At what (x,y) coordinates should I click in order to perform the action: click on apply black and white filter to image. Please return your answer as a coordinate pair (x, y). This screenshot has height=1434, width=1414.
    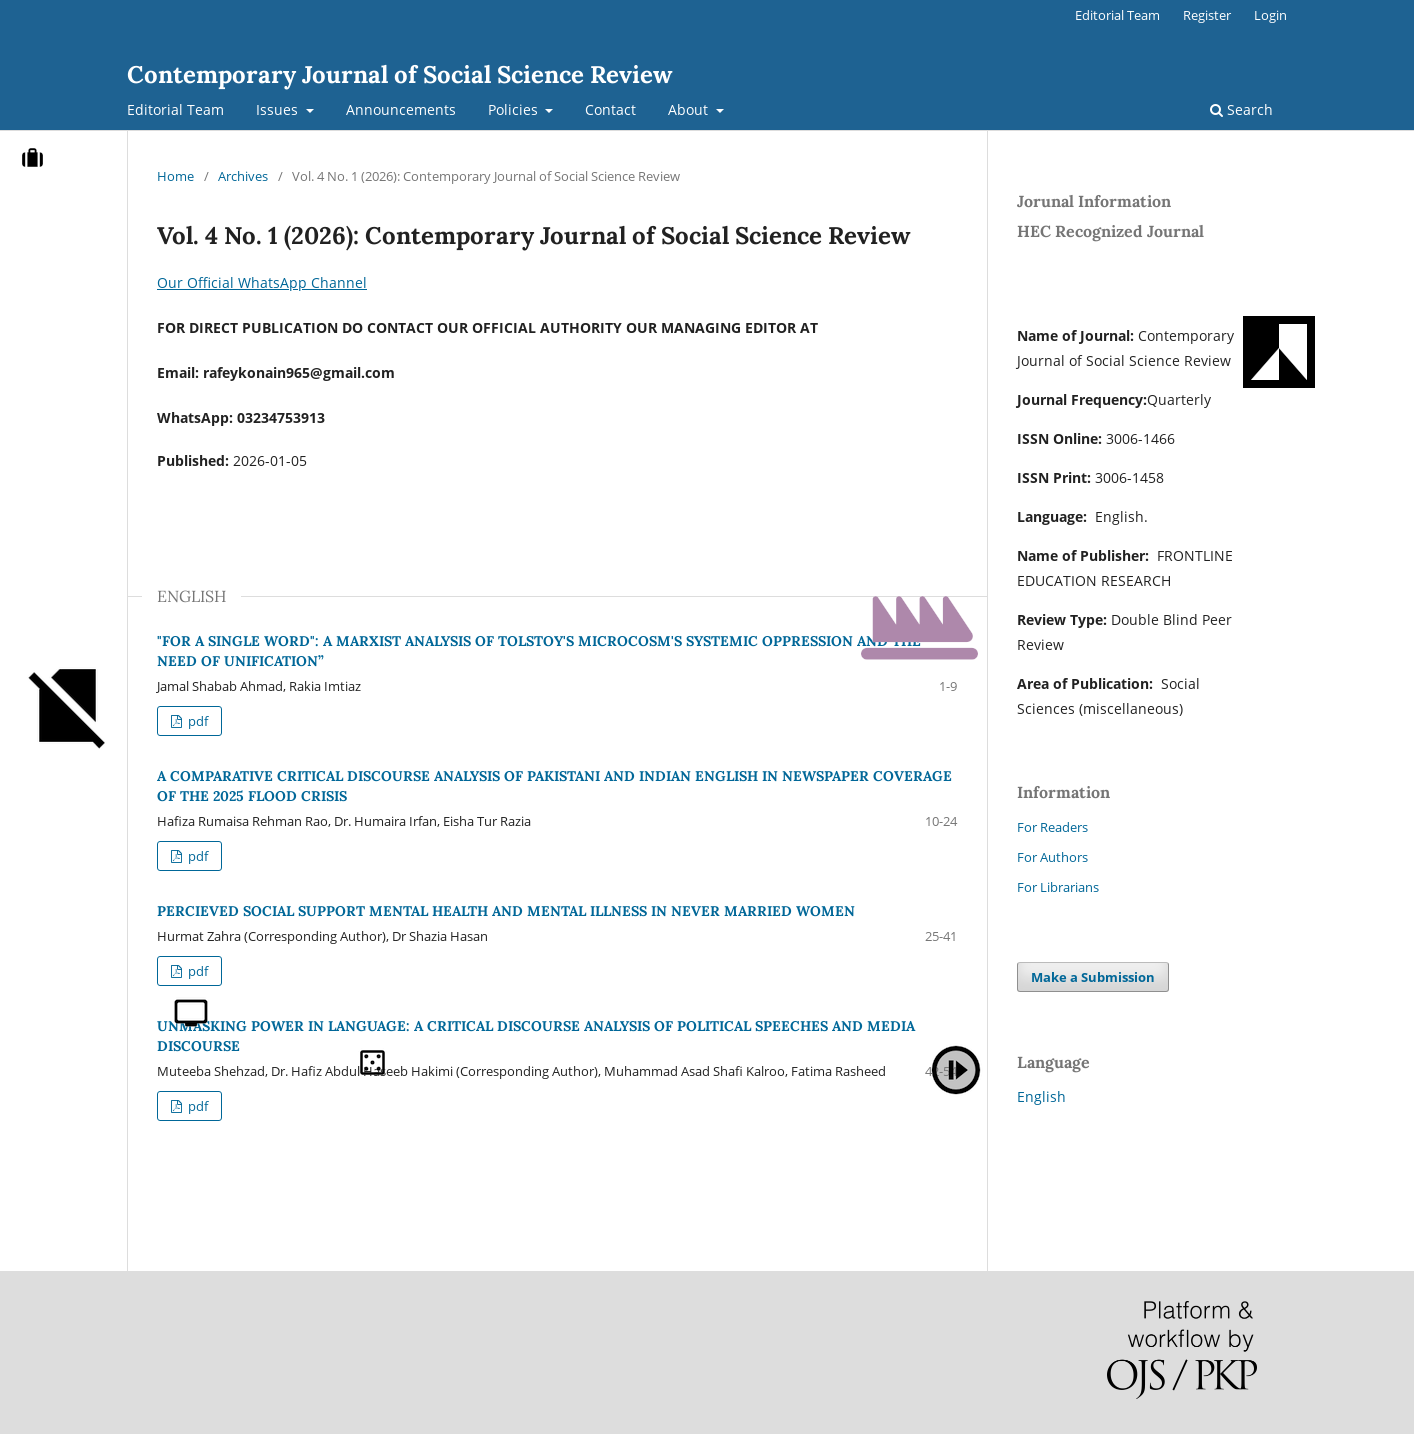
    Looking at the image, I should click on (1279, 352).